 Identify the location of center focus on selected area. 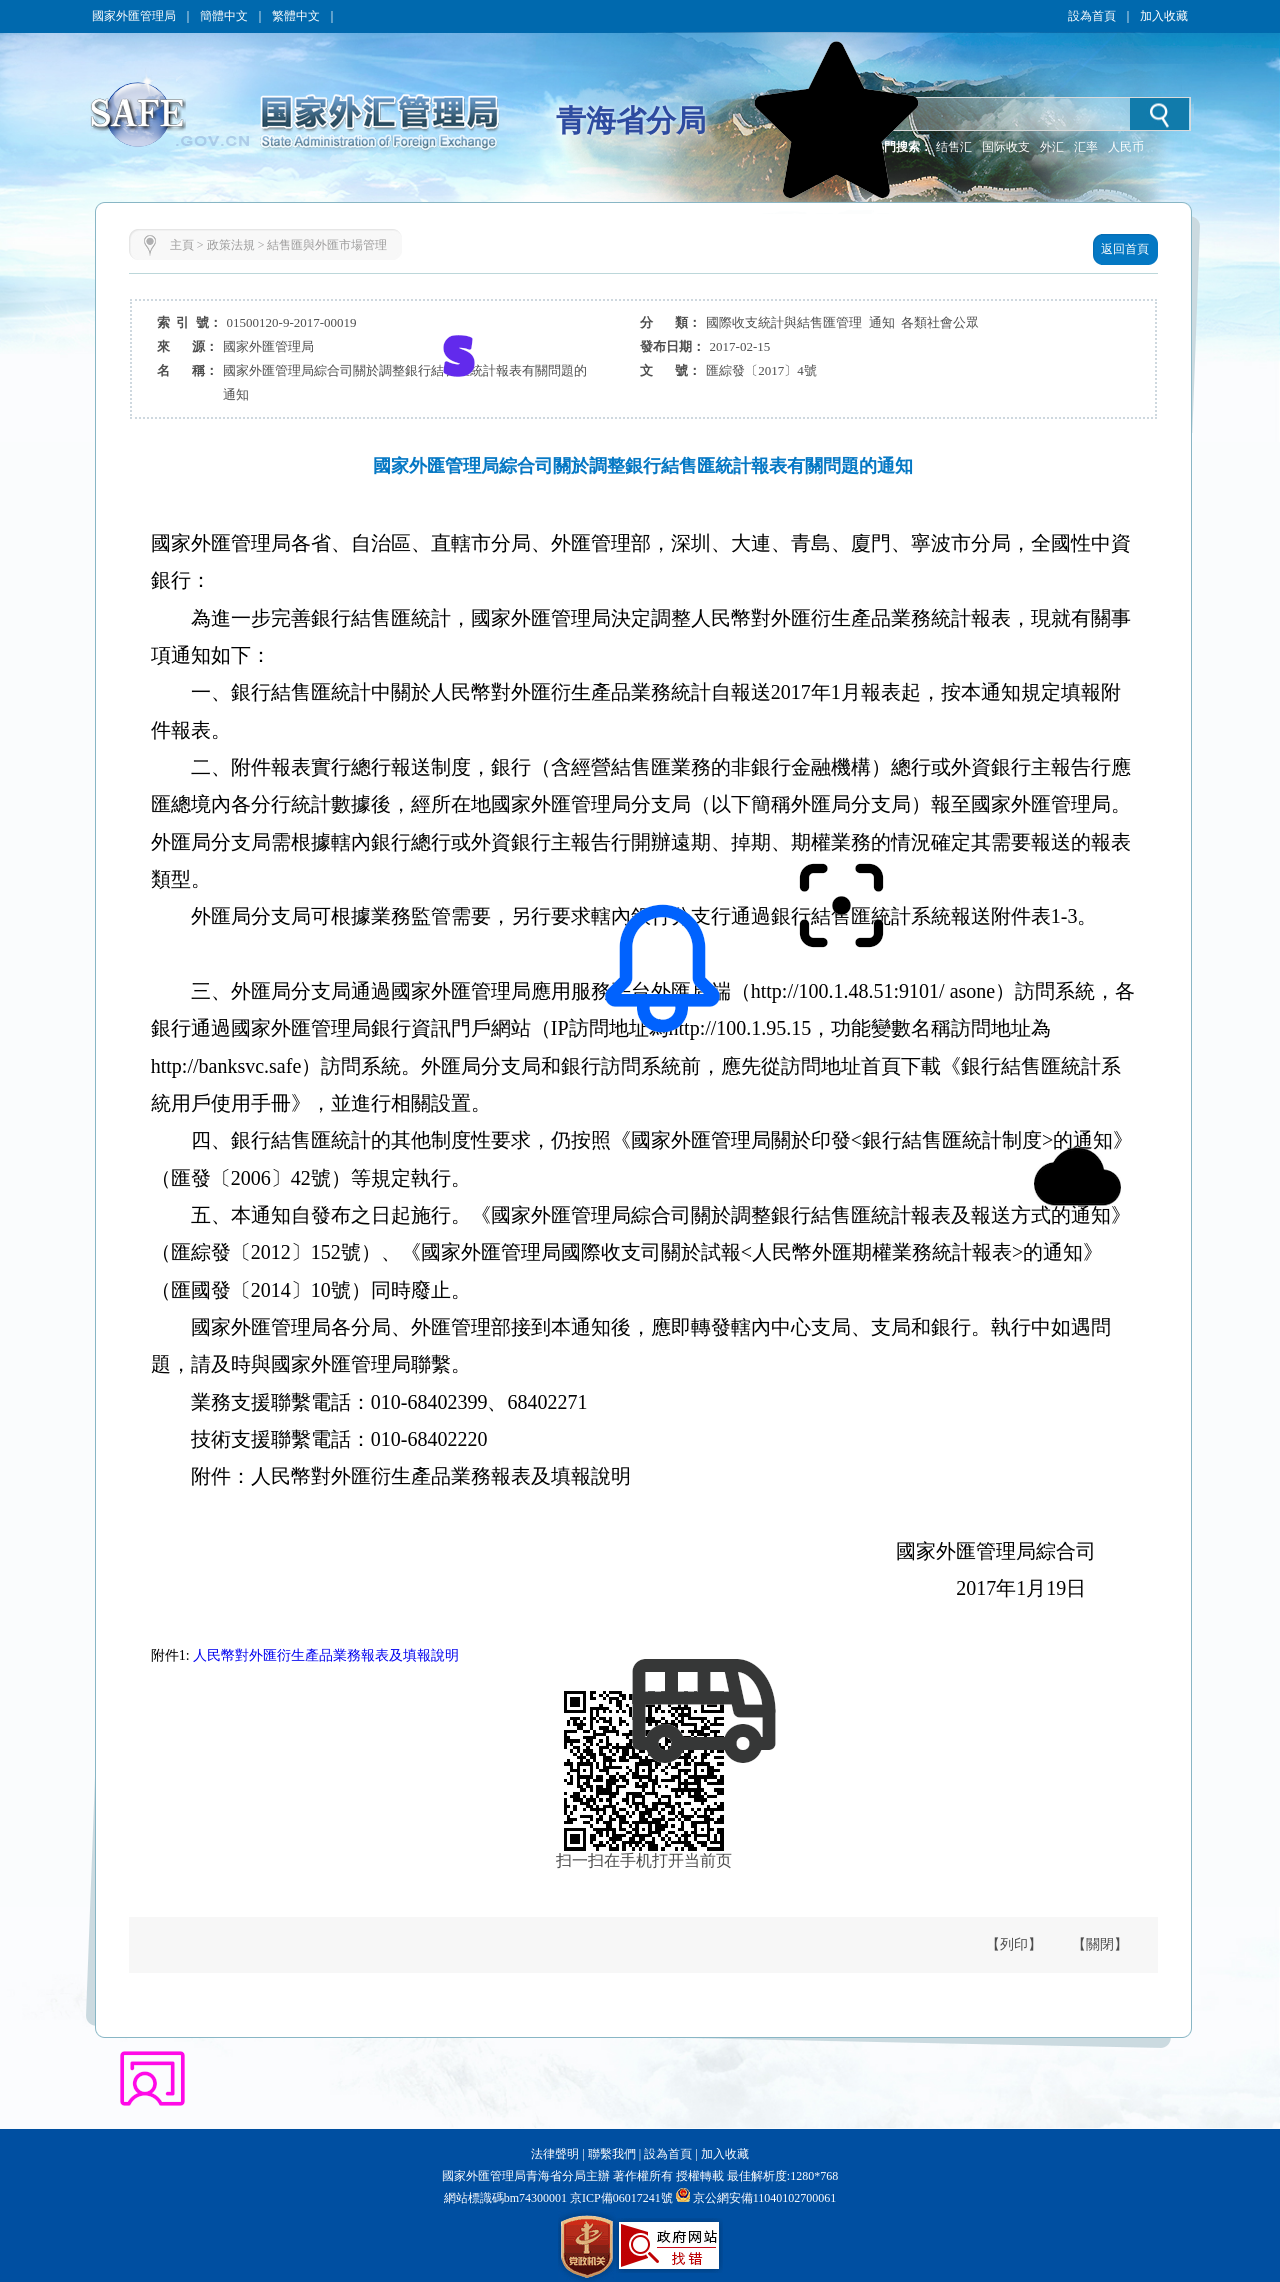
(841, 905).